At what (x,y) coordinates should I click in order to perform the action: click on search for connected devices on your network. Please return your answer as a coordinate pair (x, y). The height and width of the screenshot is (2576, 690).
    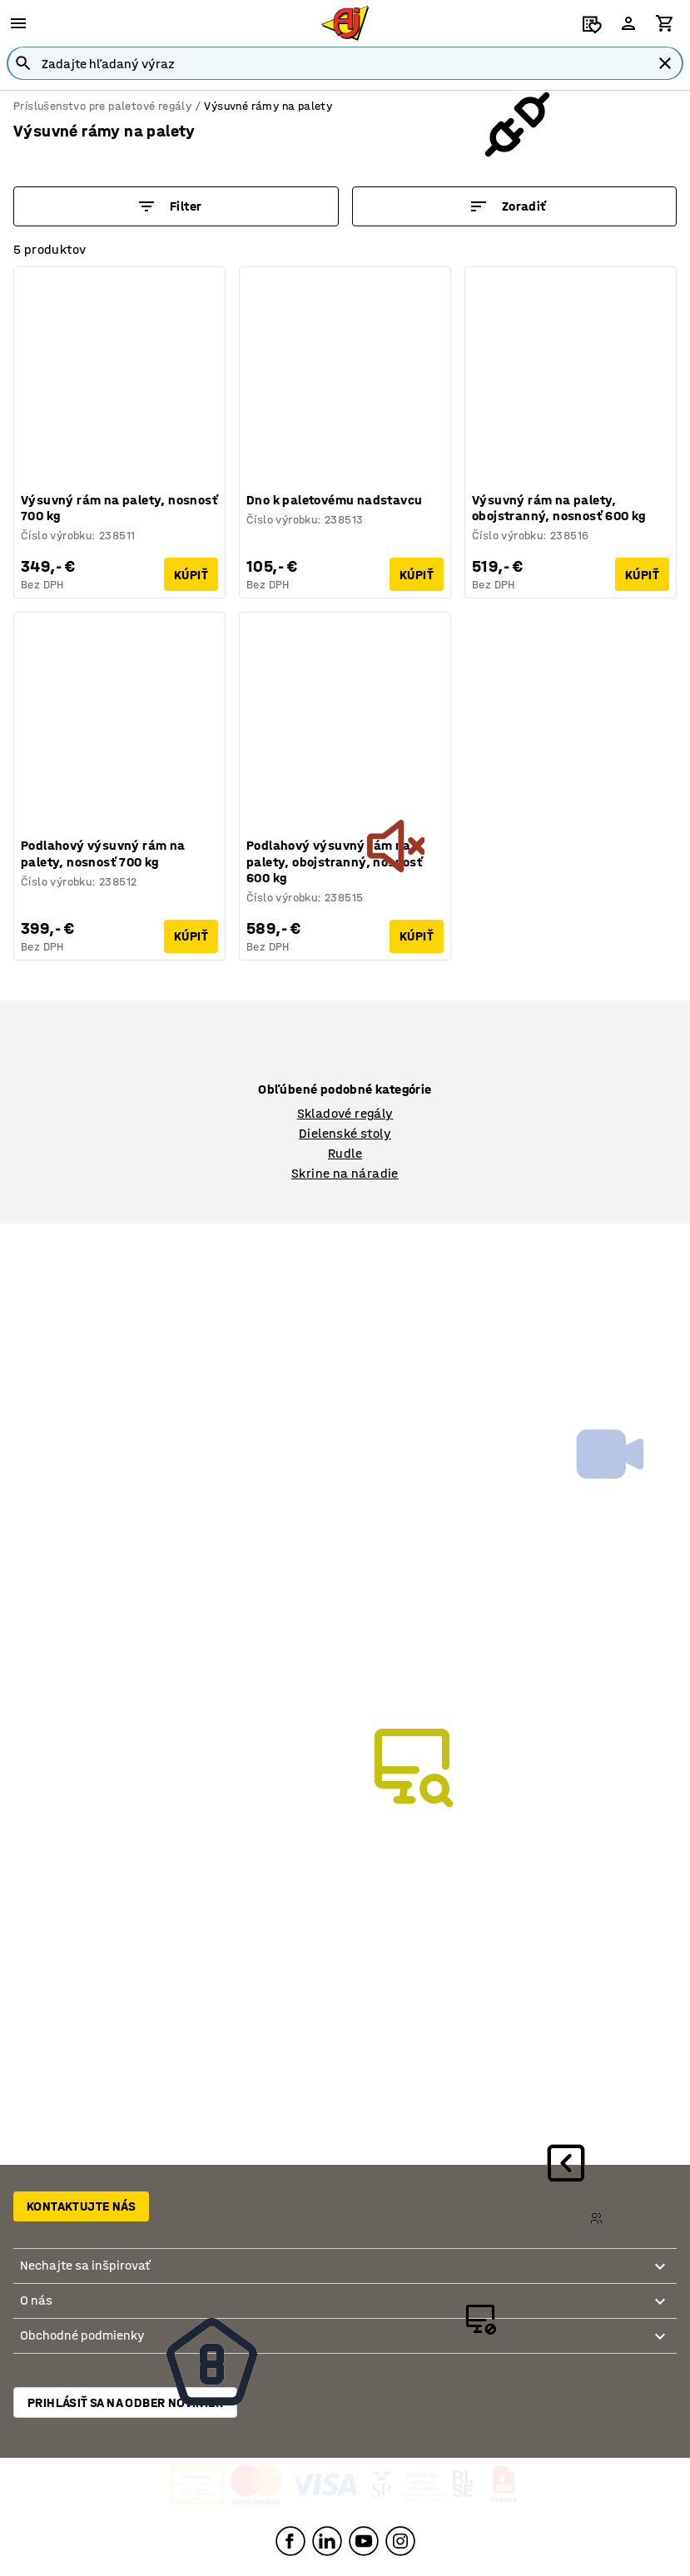
    Looking at the image, I should click on (412, 1766).